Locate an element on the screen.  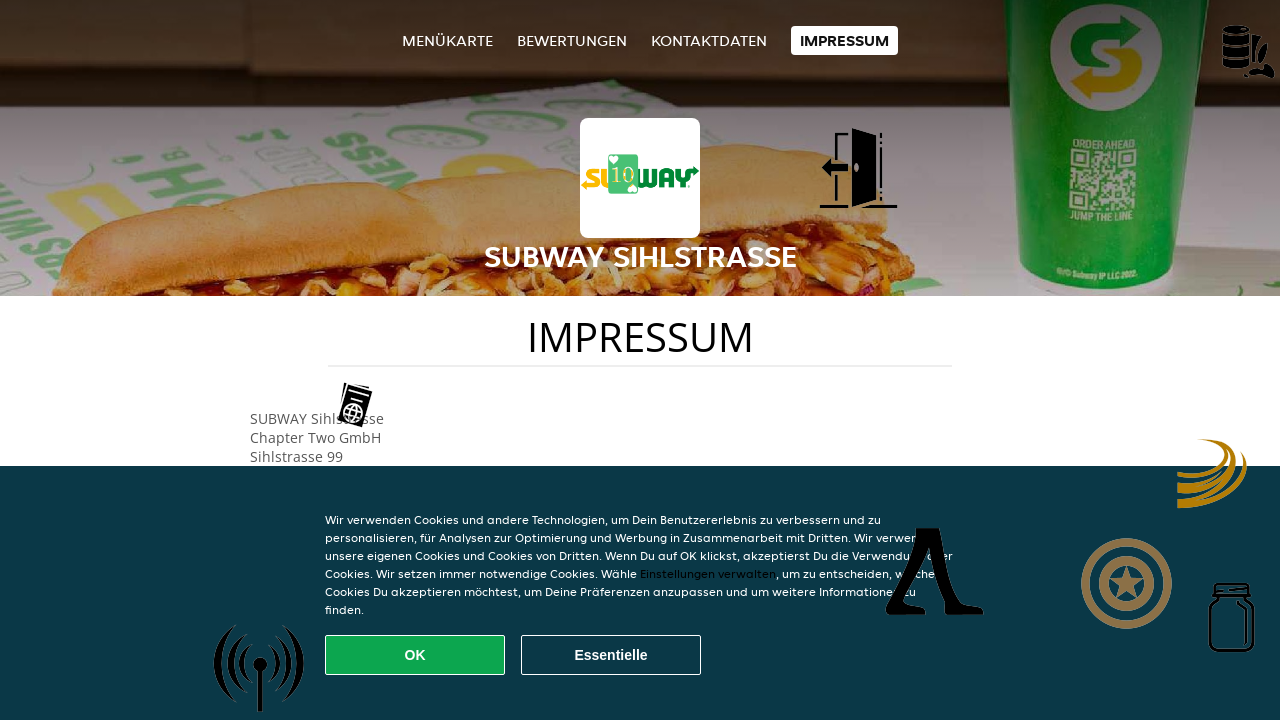
indicates a wind or air-based attack ability is located at coordinates (1212, 474).